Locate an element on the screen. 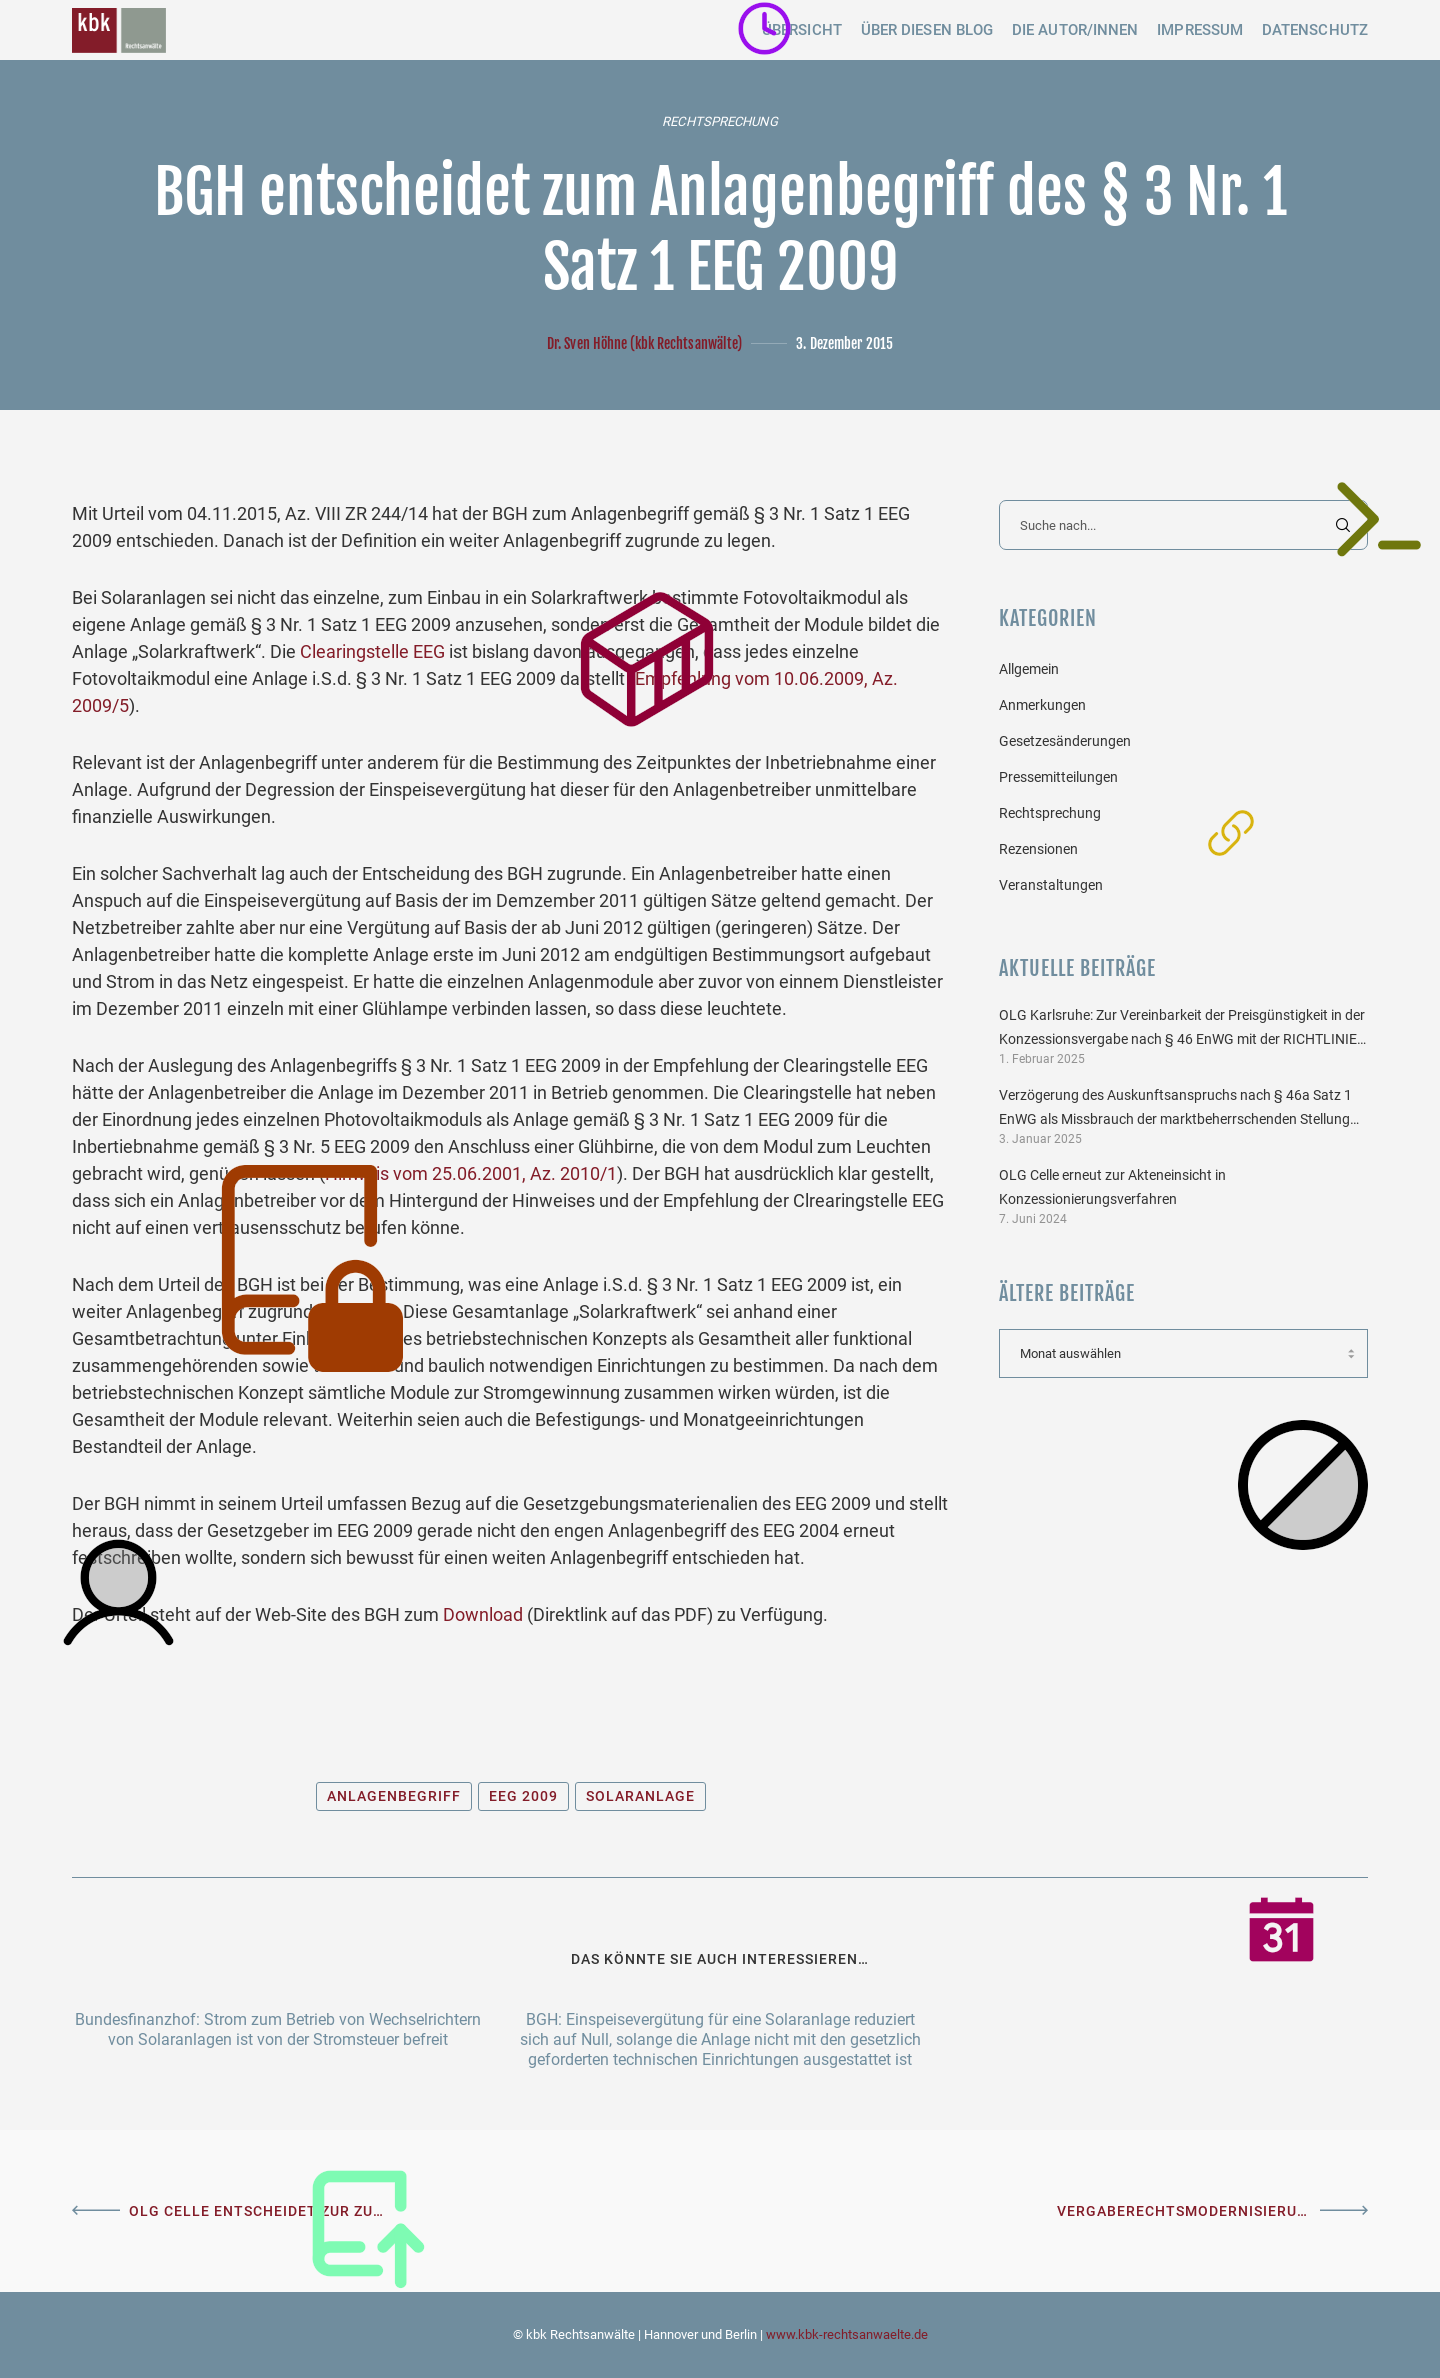 The width and height of the screenshot is (1440, 2378). copy or share a link is located at coordinates (1231, 833).